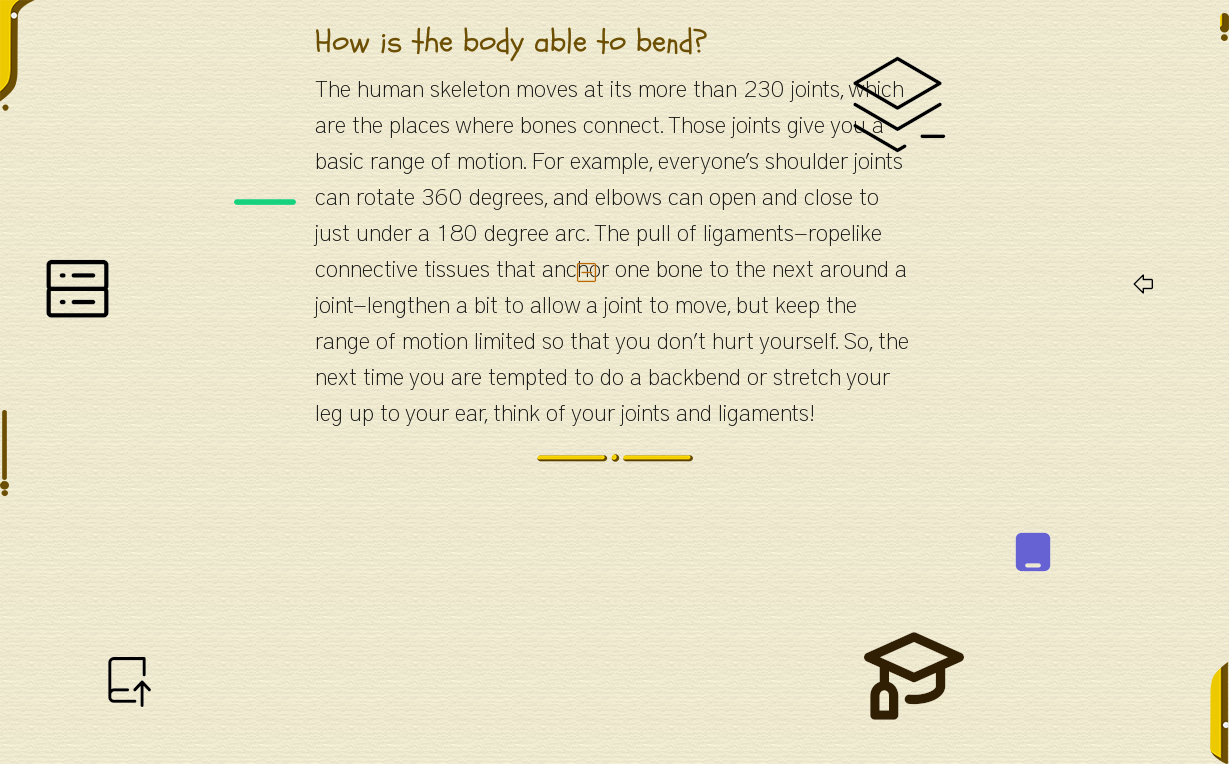 This screenshot has height=764, width=1229. Describe the element at coordinates (127, 682) in the screenshot. I see `push changes to a repository` at that location.